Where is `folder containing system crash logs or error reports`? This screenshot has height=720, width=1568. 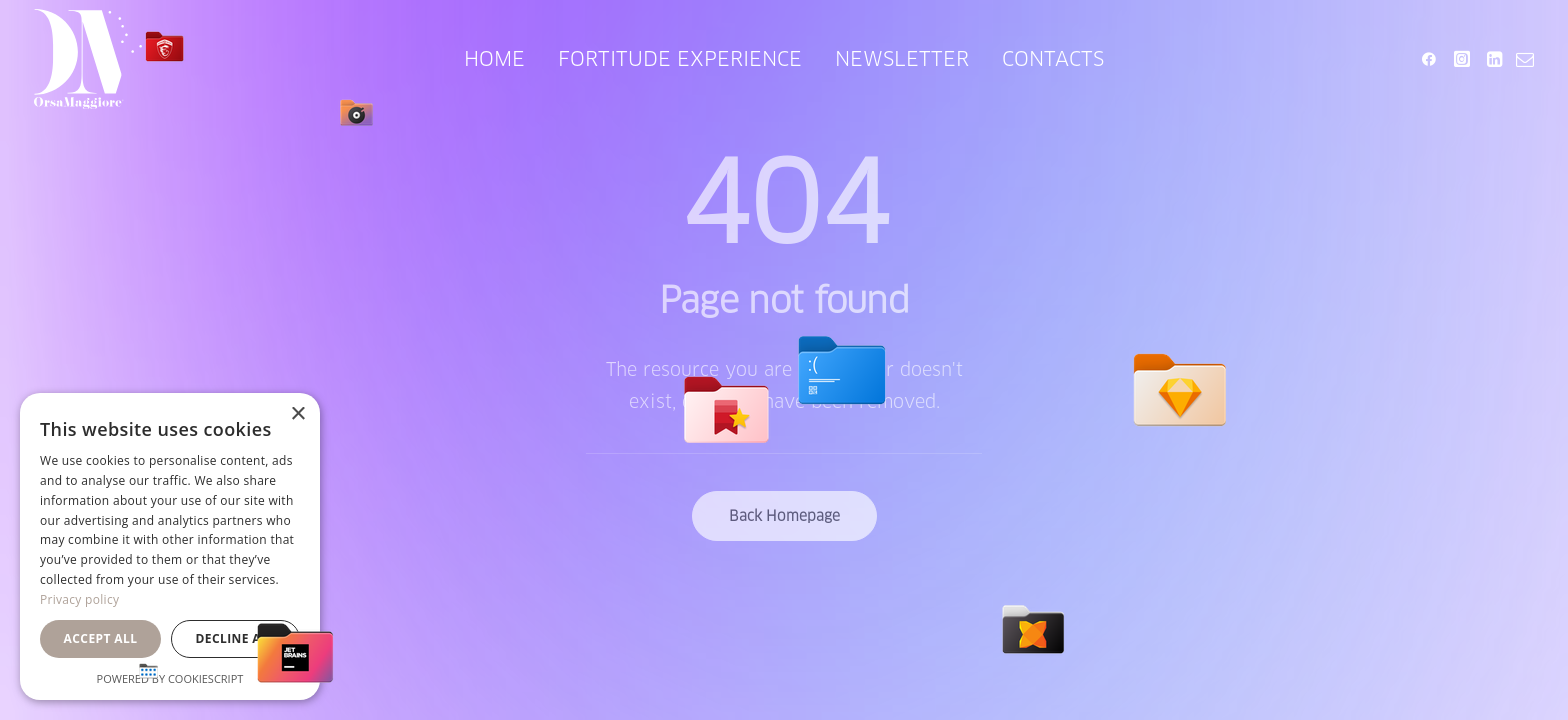 folder containing system crash logs or error reports is located at coordinates (841, 372).